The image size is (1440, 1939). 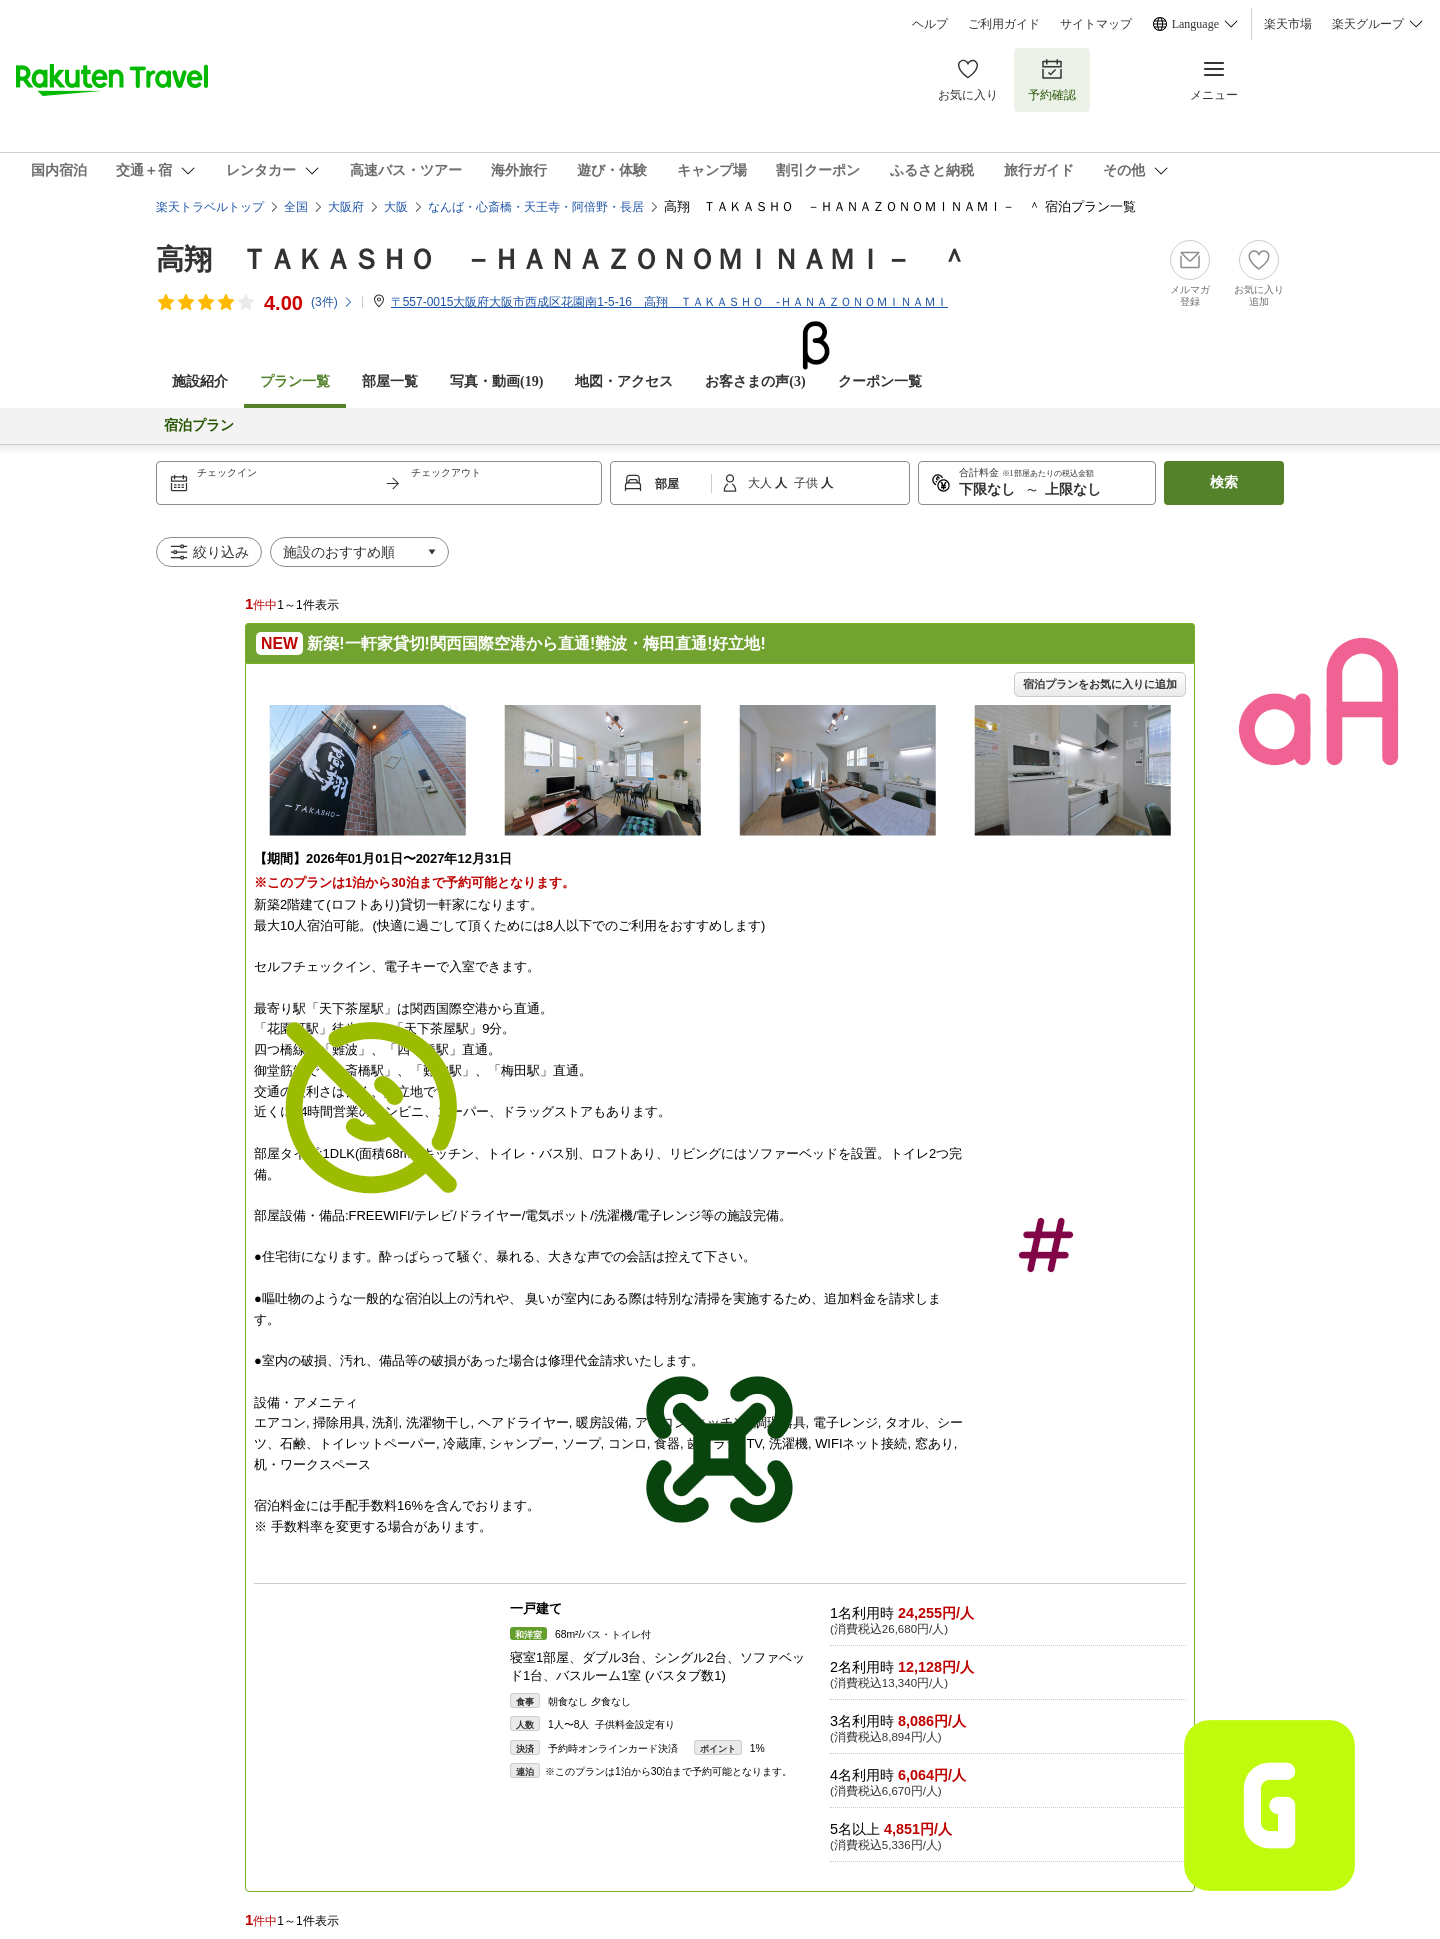 I want to click on toggle between uppercase and lowercase text, so click(x=1318, y=701).